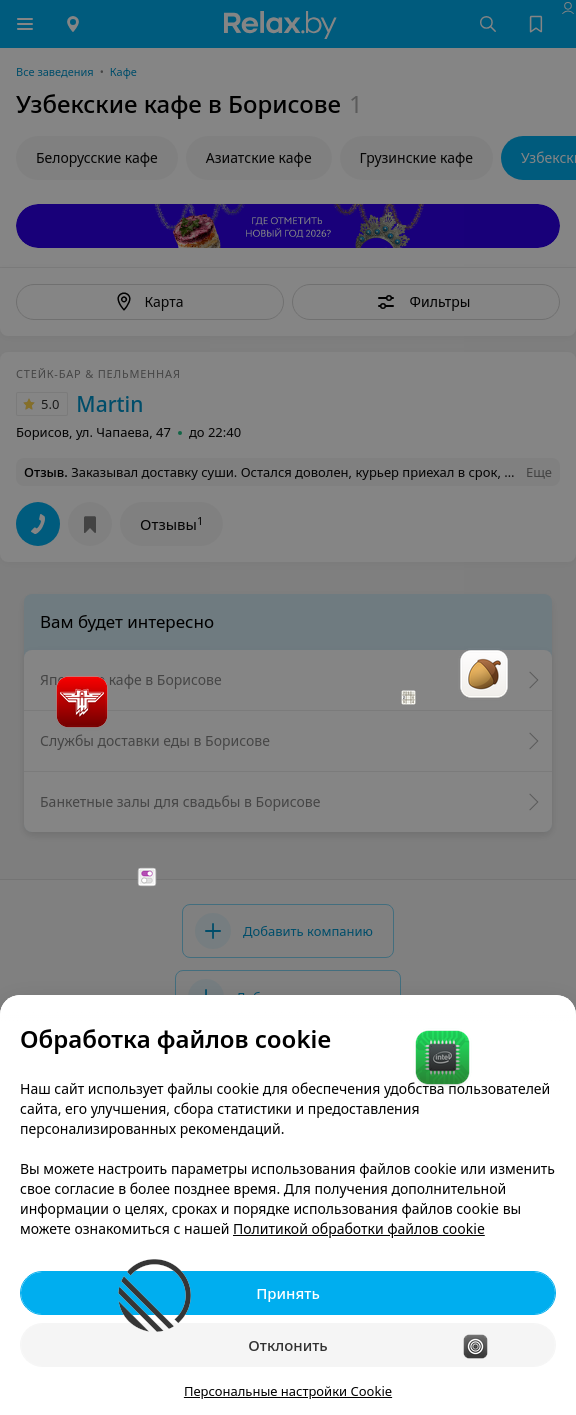 This screenshot has width=576, height=1415. I want to click on open linear app, so click(154, 1295).